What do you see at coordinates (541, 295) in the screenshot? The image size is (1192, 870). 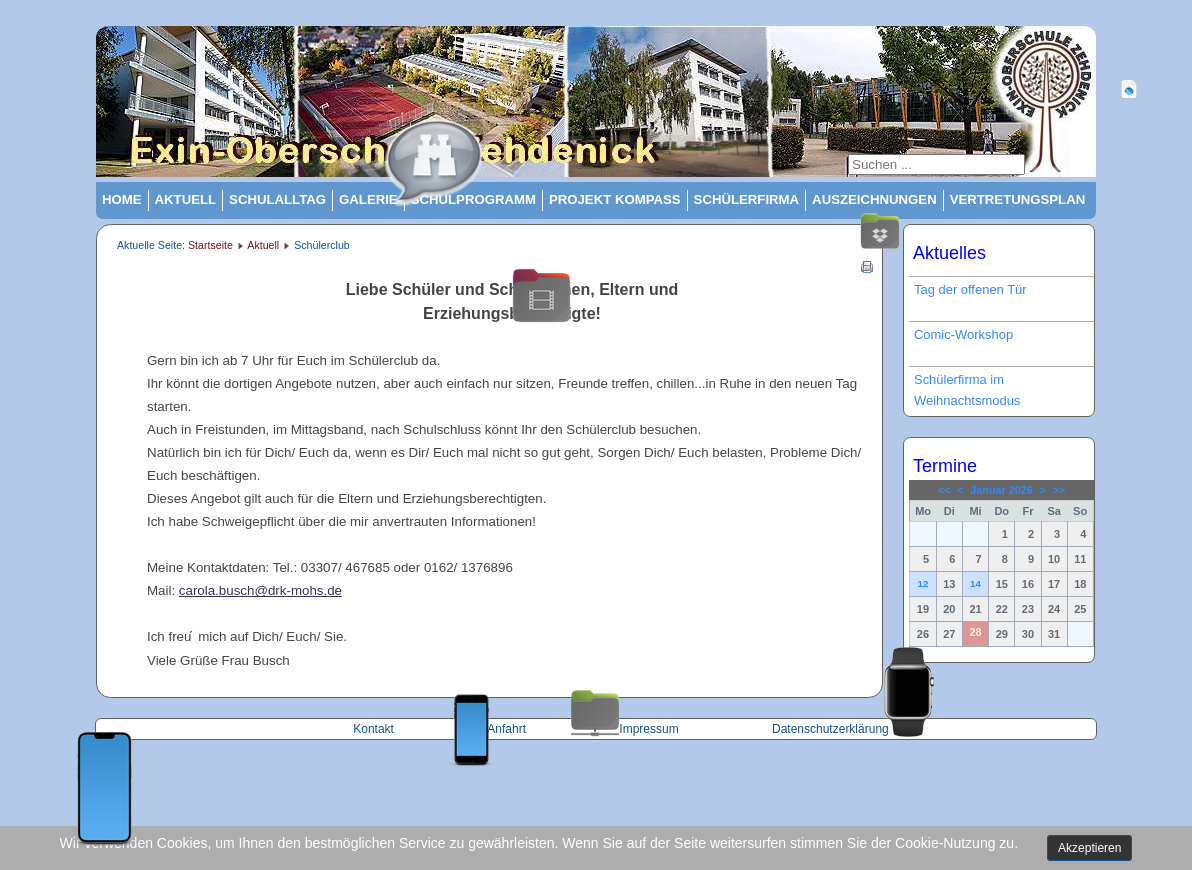 I see `open your videos folder` at bounding box center [541, 295].